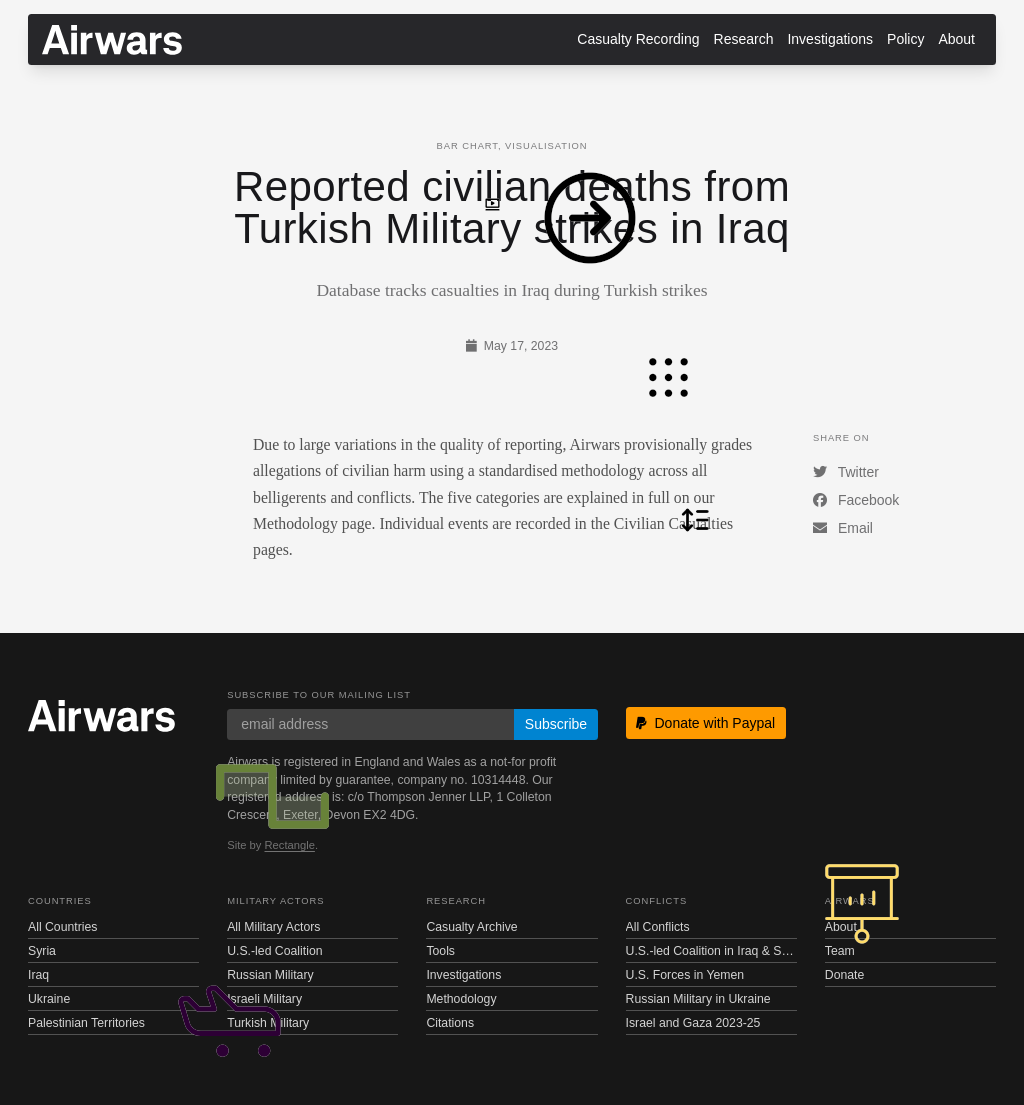 Image resolution: width=1024 pixels, height=1105 pixels. I want to click on proceed to the next step, so click(590, 218).